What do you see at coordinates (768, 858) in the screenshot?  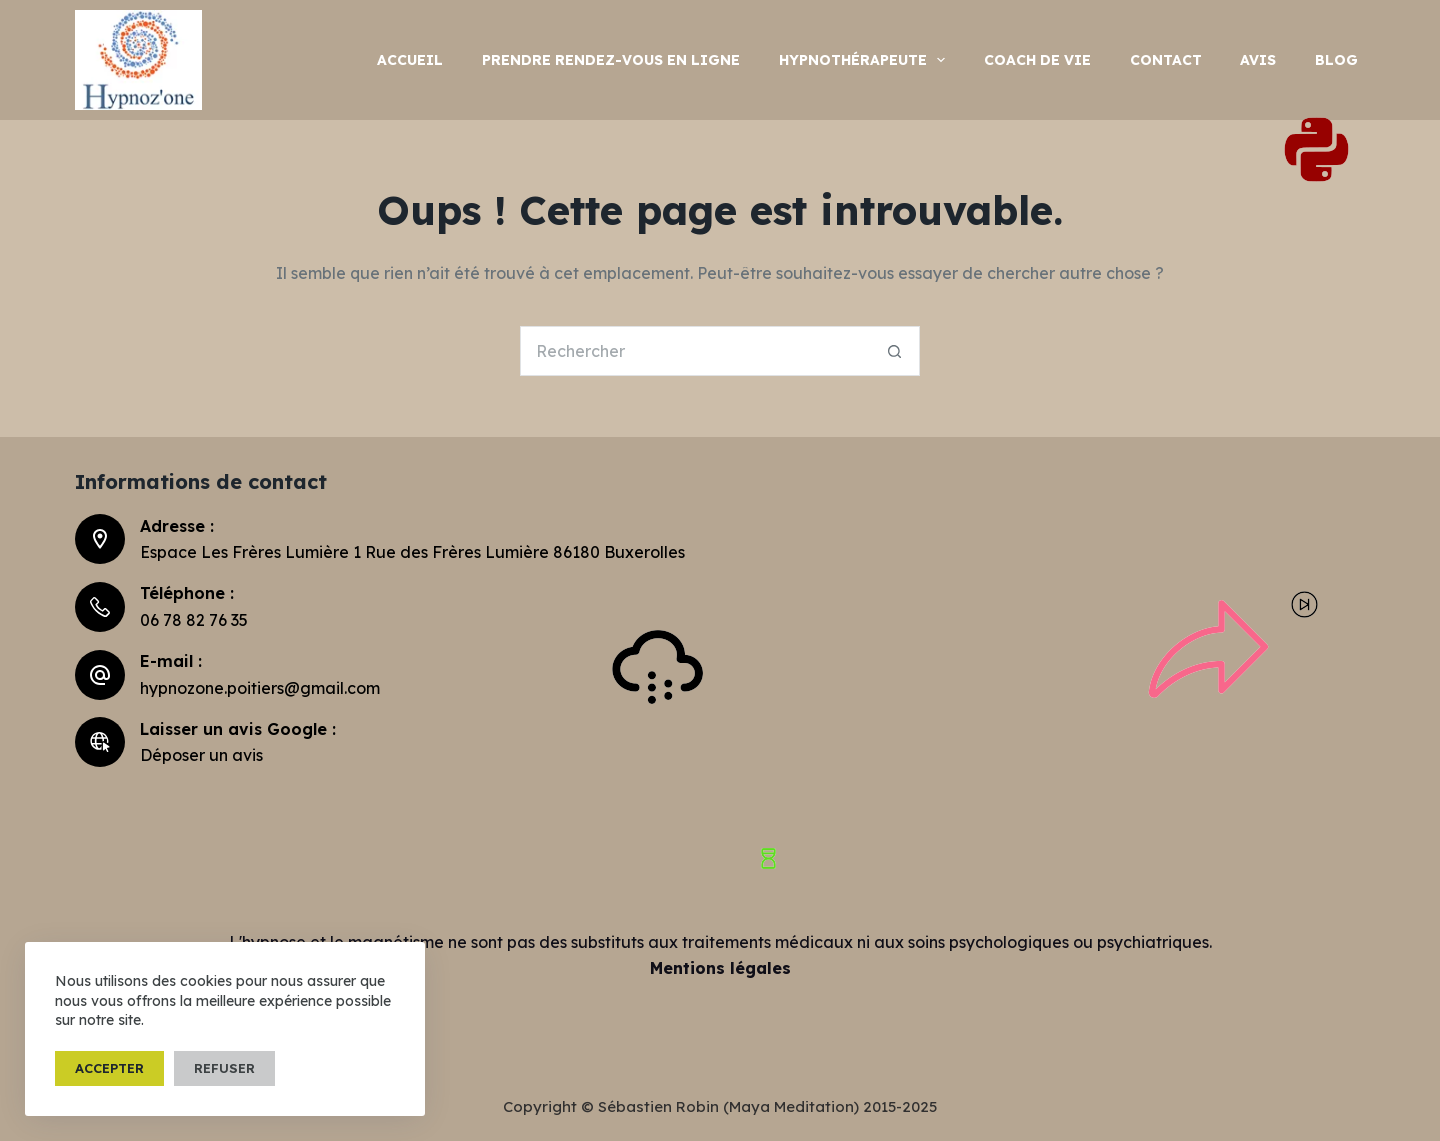 I see `indicates a process just started with most time remaining` at bounding box center [768, 858].